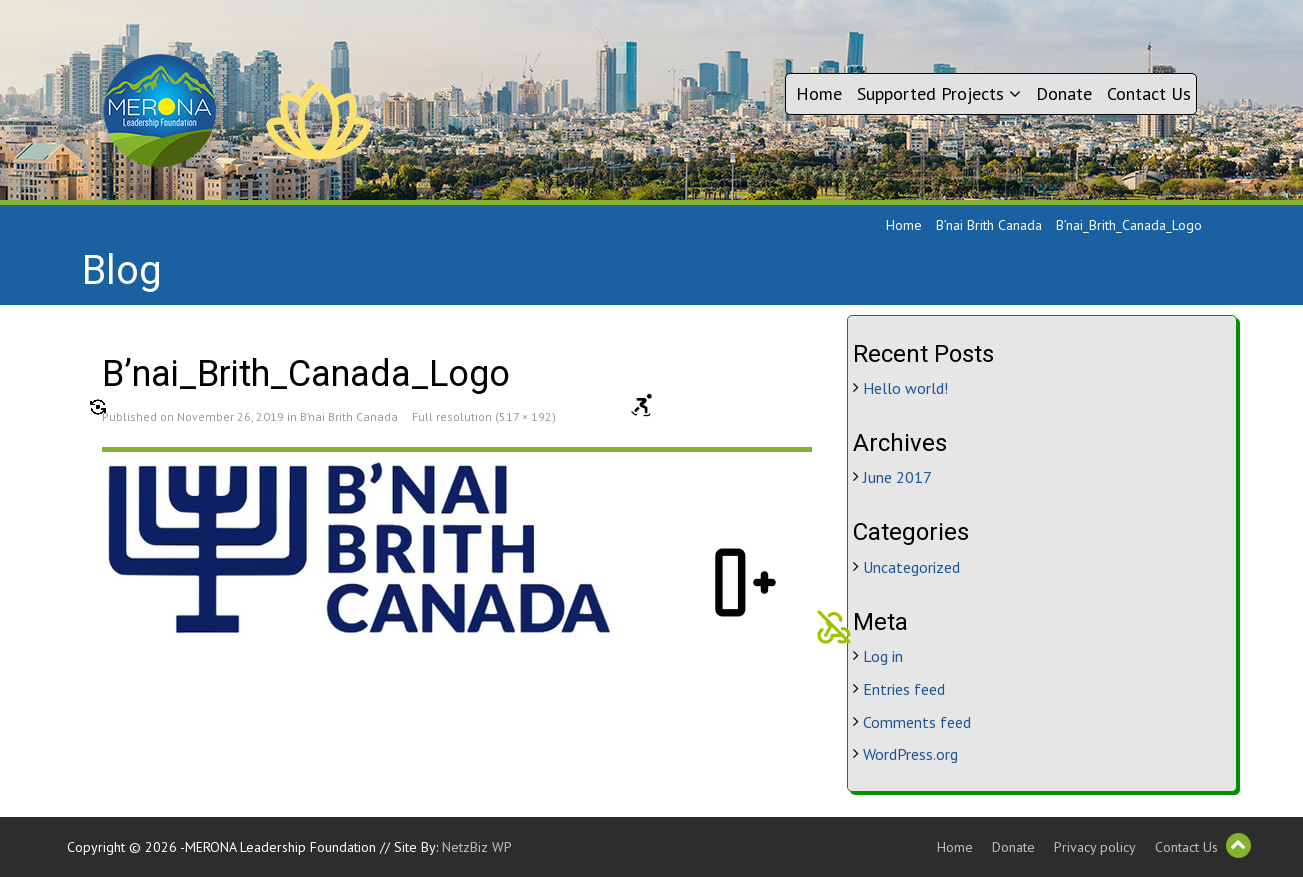 The width and height of the screenshot is (1303, 877). Describe the element at coordinates (318, 124) in the screenshot. I see `access meditation or mindfulness features` at that location.